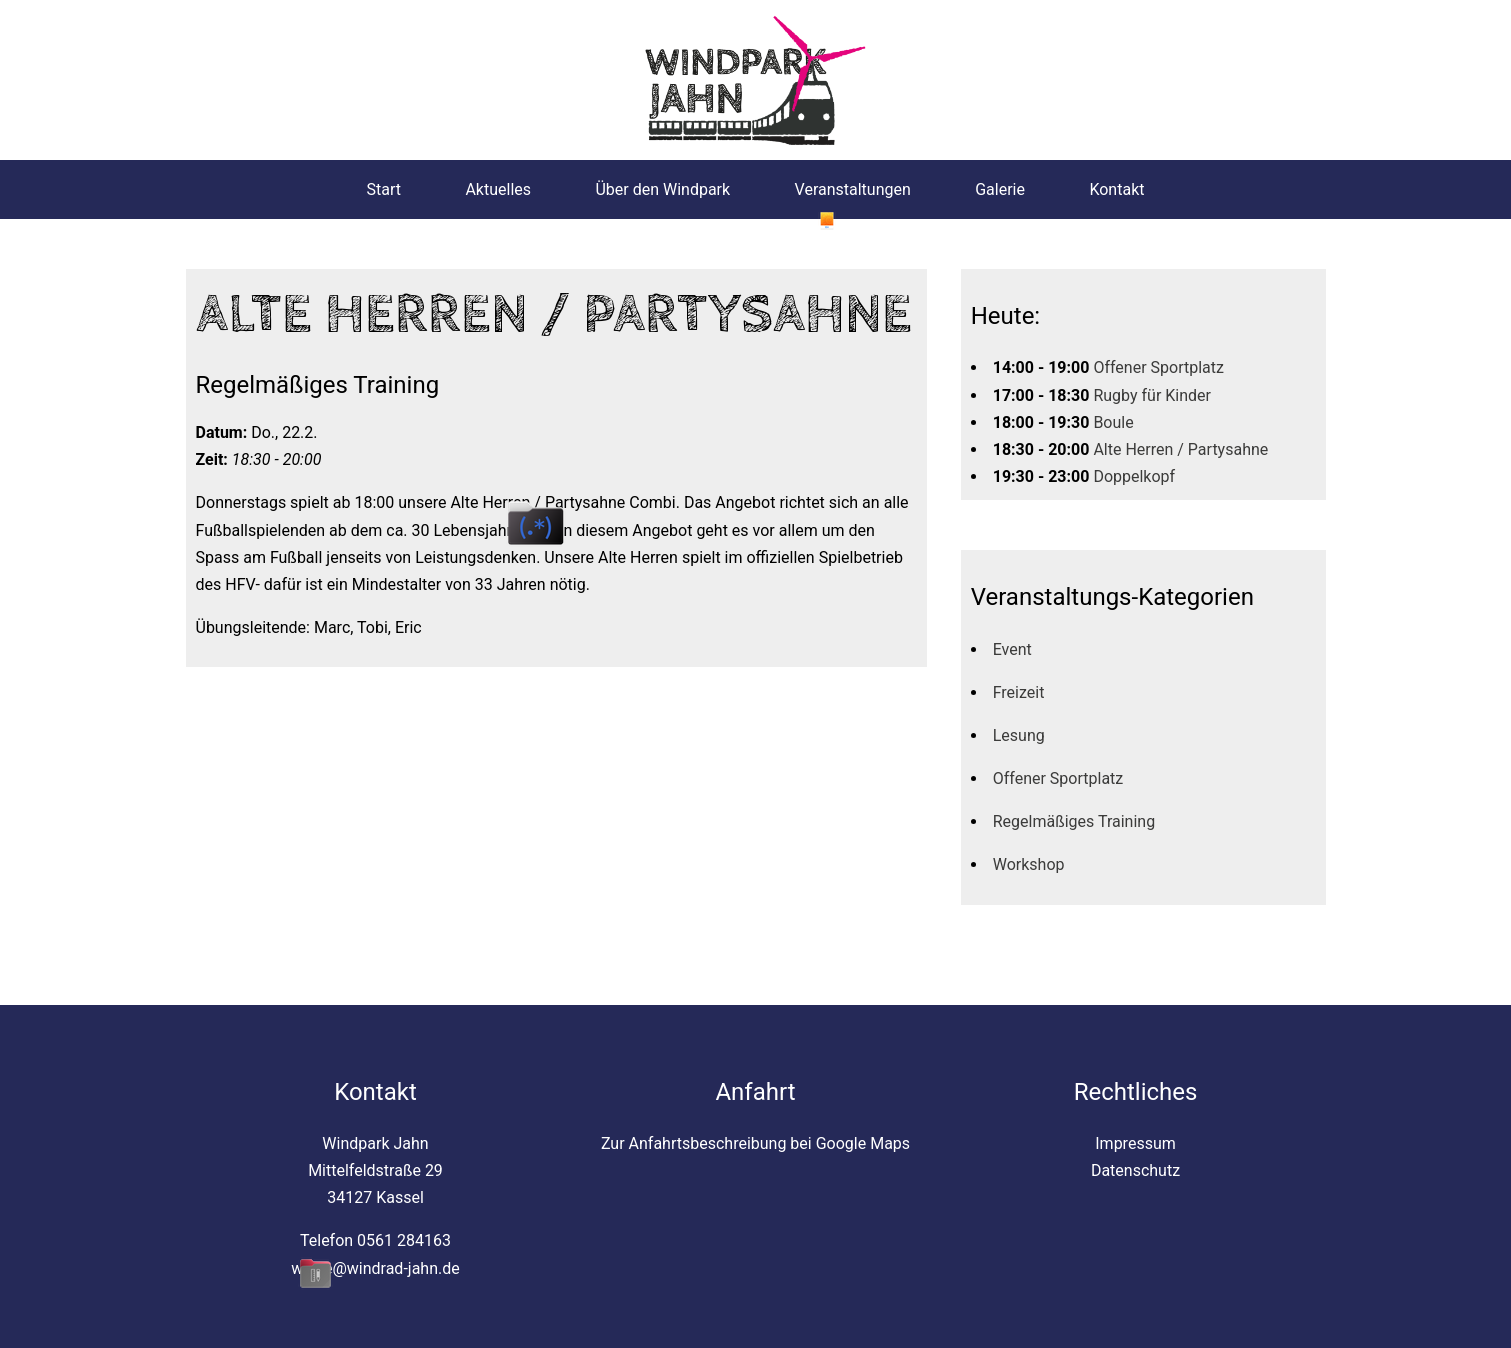 The width and height of the screenshot is (1511, 1348). I want to click on open an iBooks Author document, so click(827, 221).